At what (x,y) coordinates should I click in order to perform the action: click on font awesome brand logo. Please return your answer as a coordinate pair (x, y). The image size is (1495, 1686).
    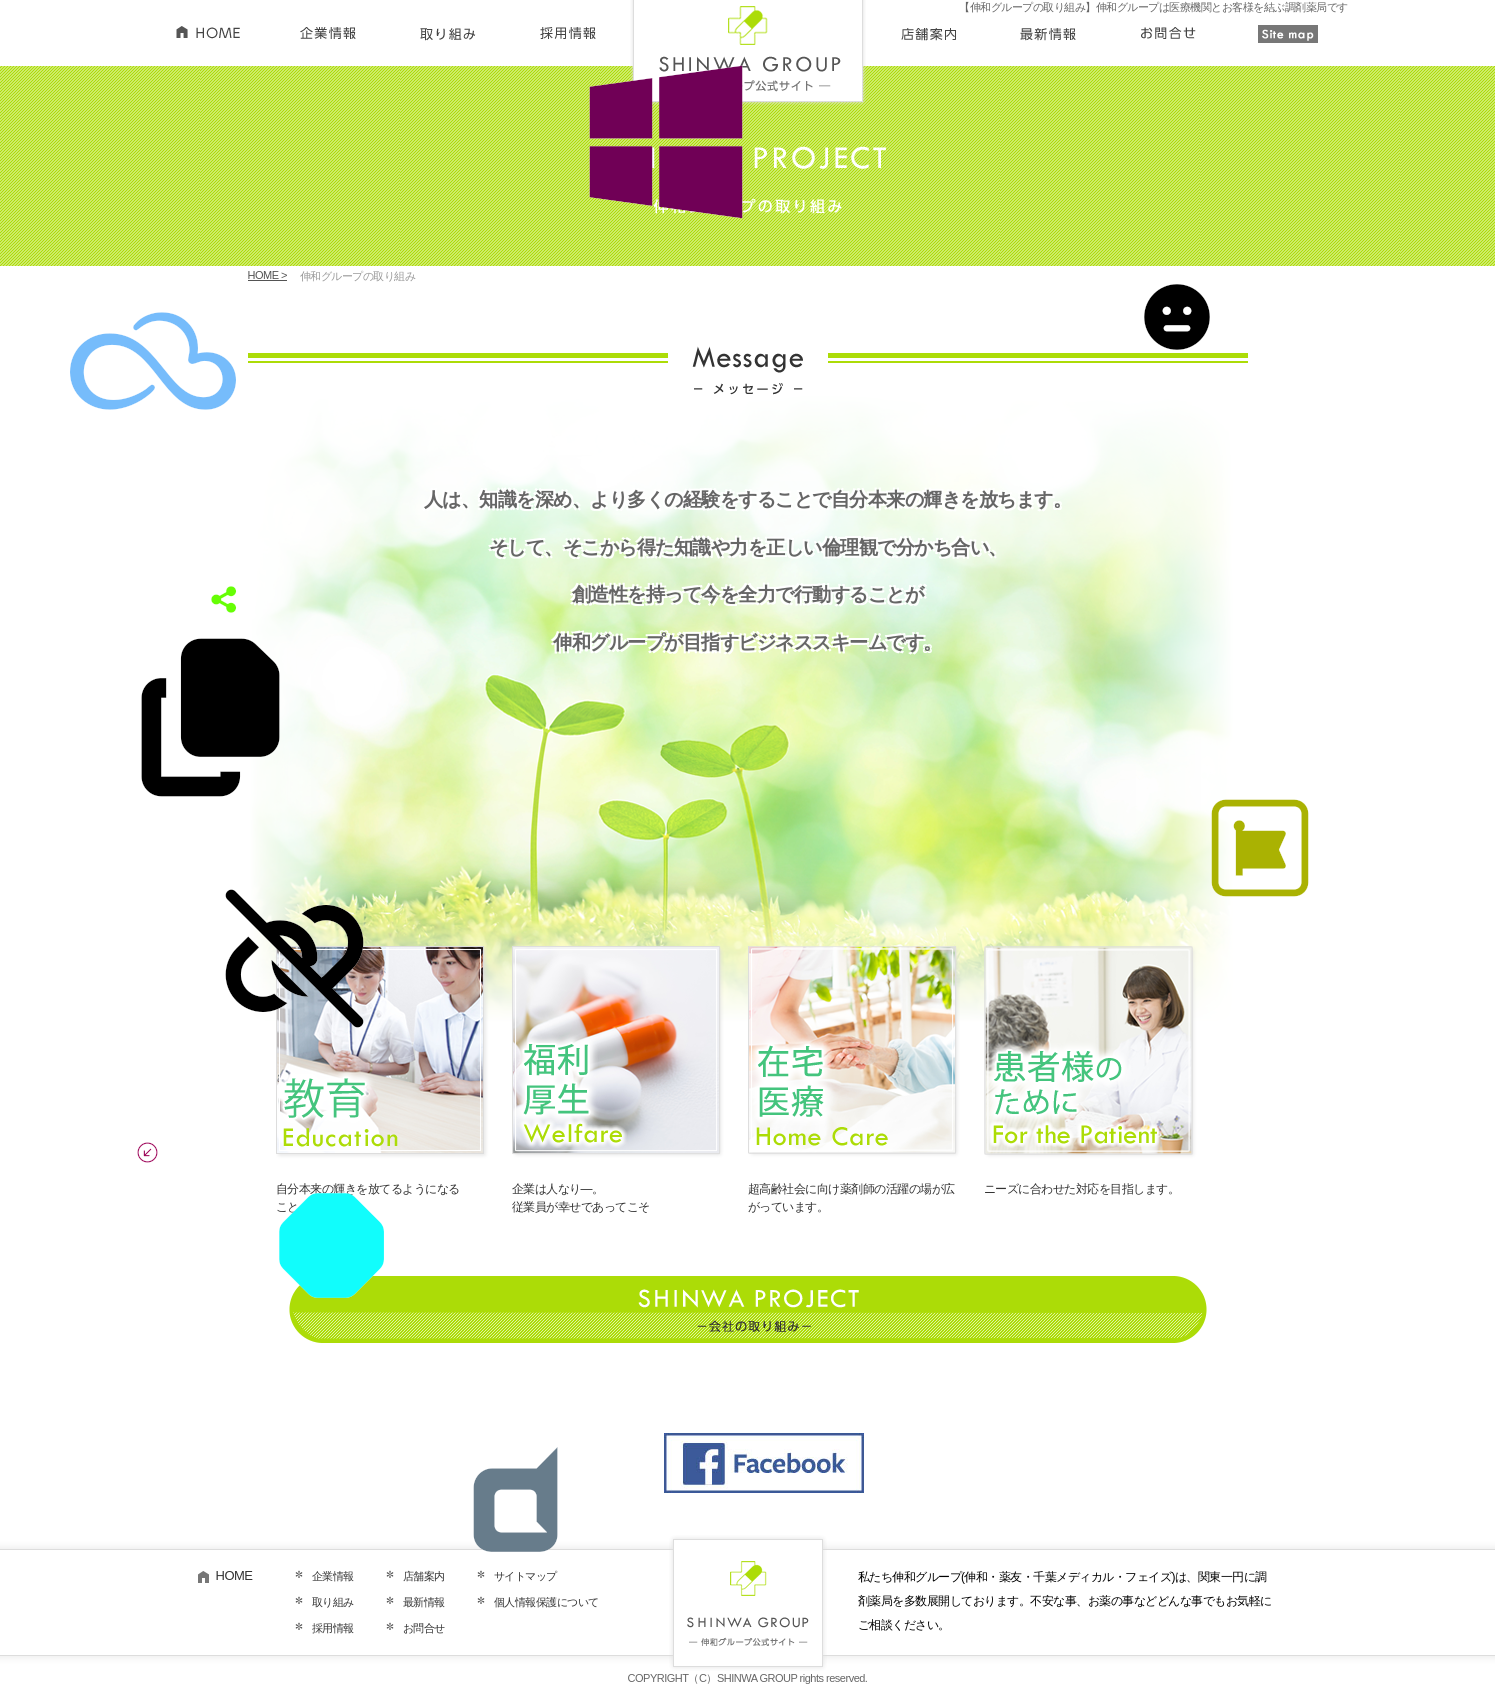
    Looking at the image, I should click on (1260, 848).